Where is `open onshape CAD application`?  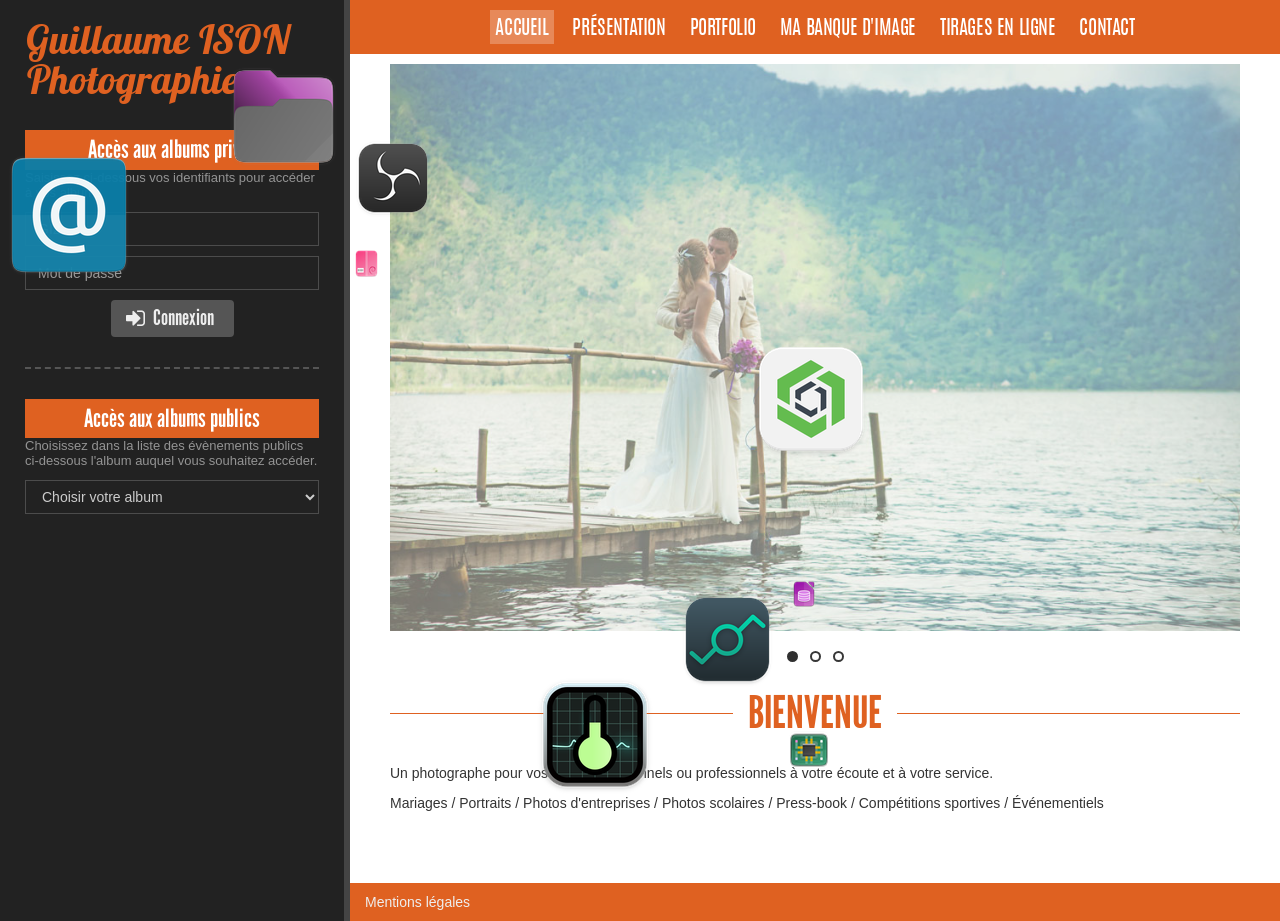 open onshape CAD application is located at coordinates (811, 399).